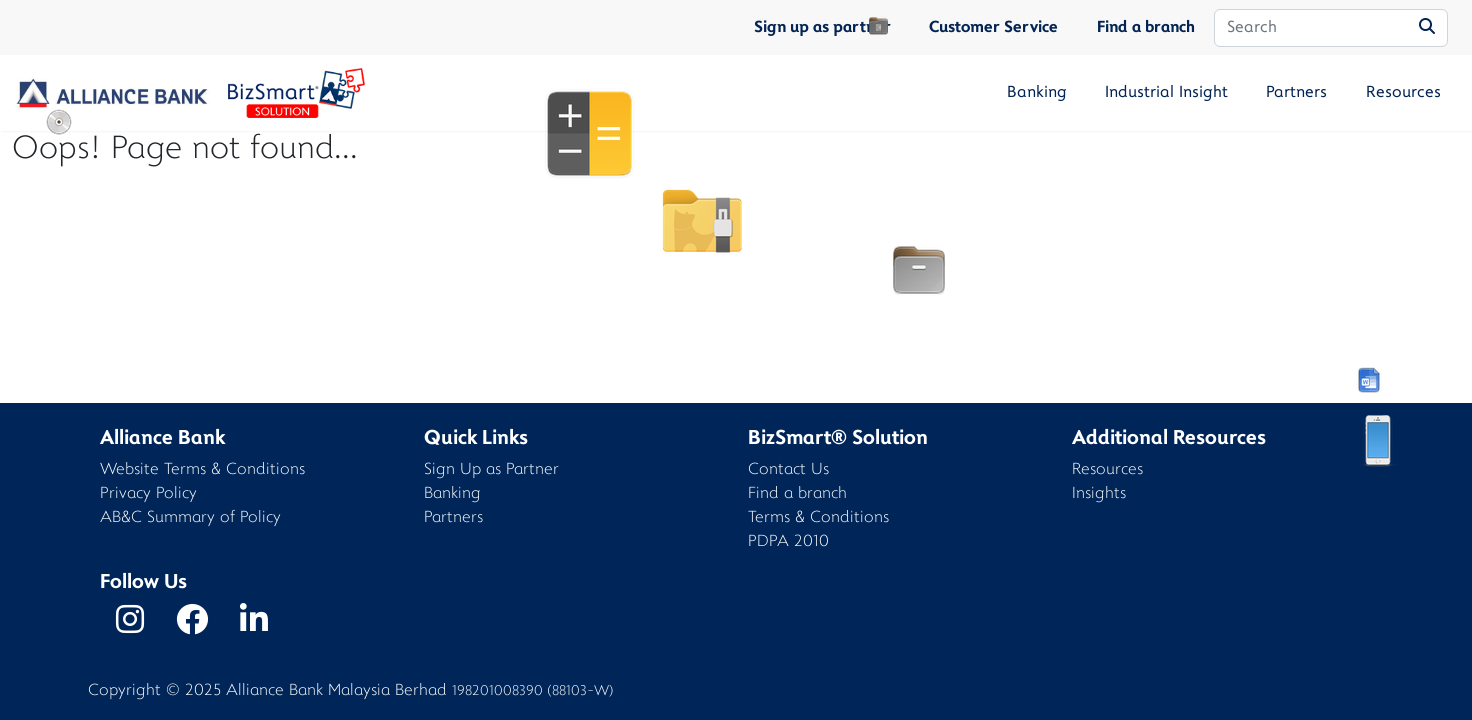  I want to click on open the file manager application, so click(919, 270).